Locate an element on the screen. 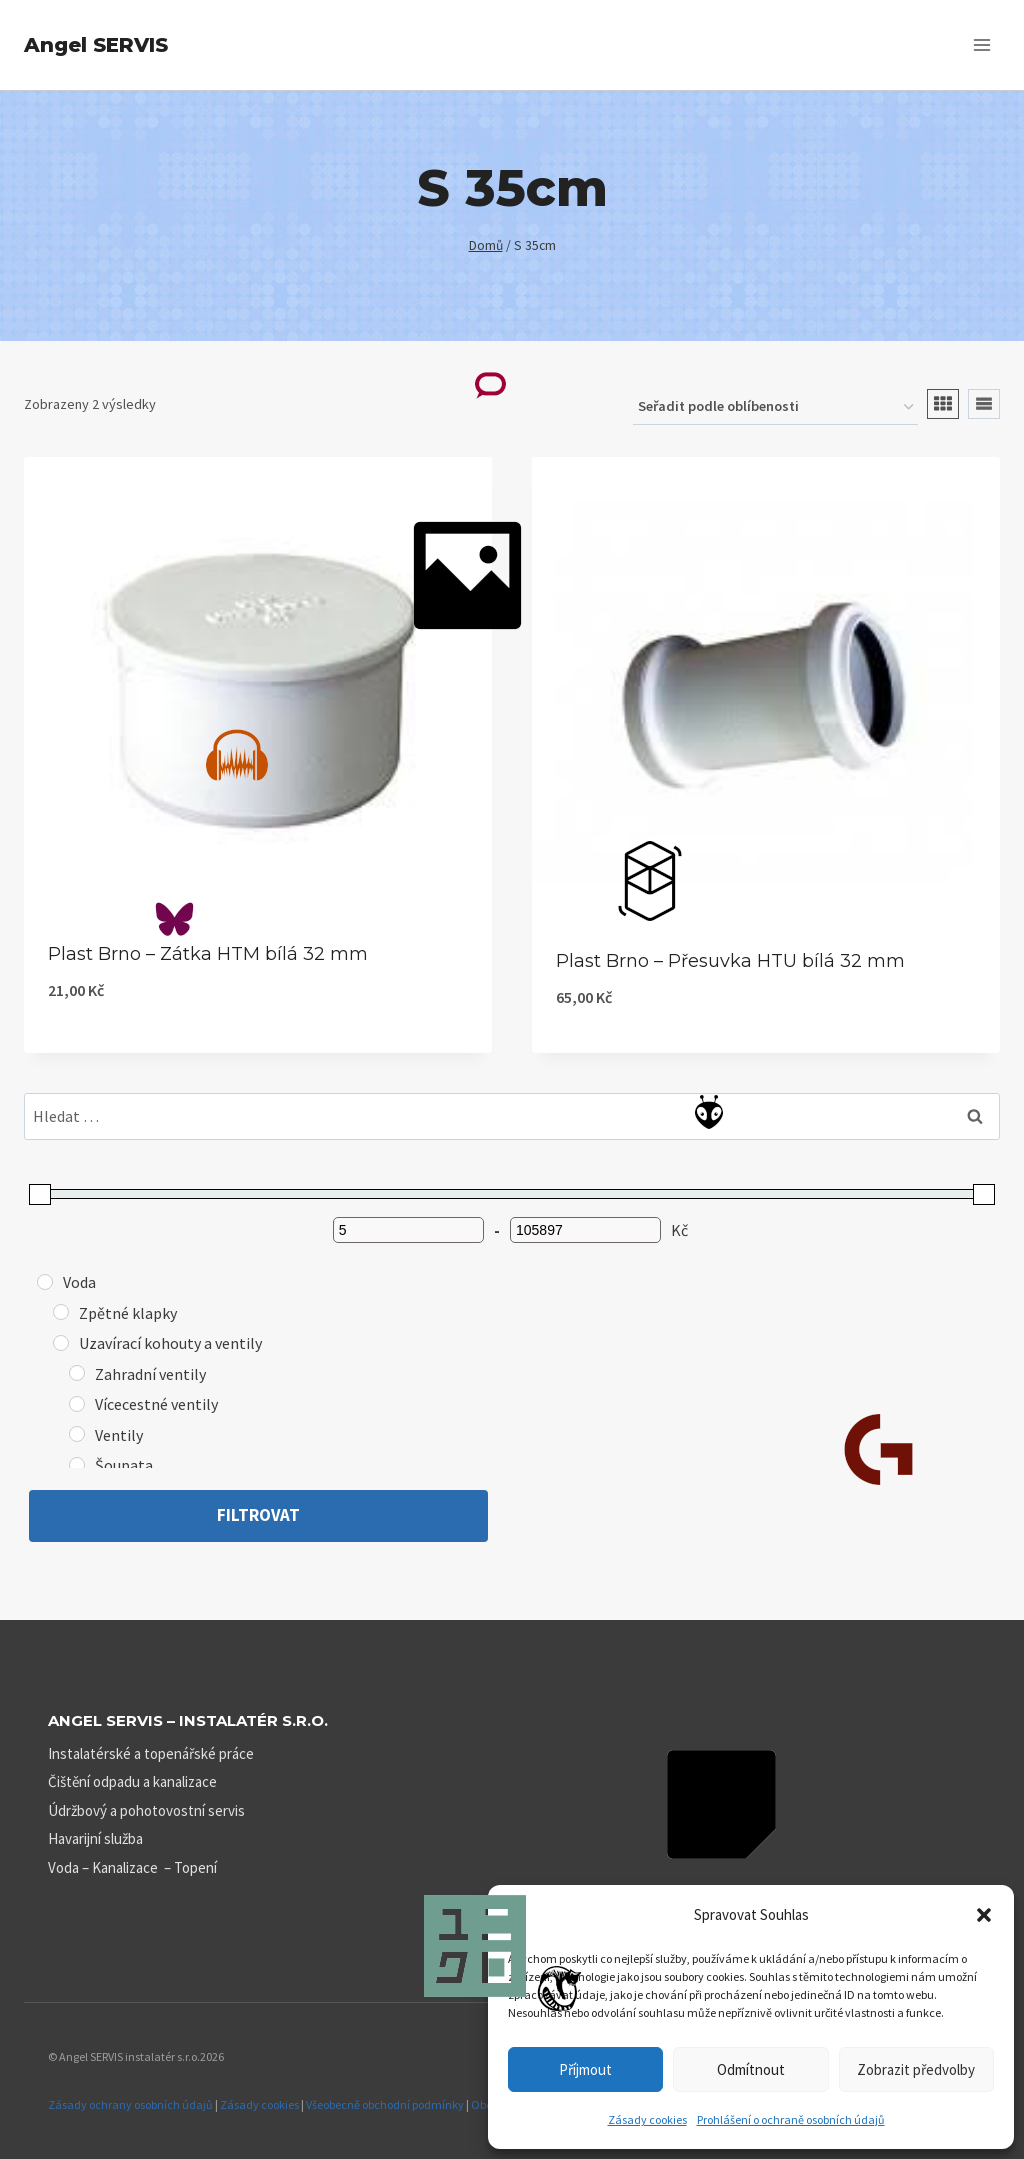  view image or photo is located at coordinates (467, 575).